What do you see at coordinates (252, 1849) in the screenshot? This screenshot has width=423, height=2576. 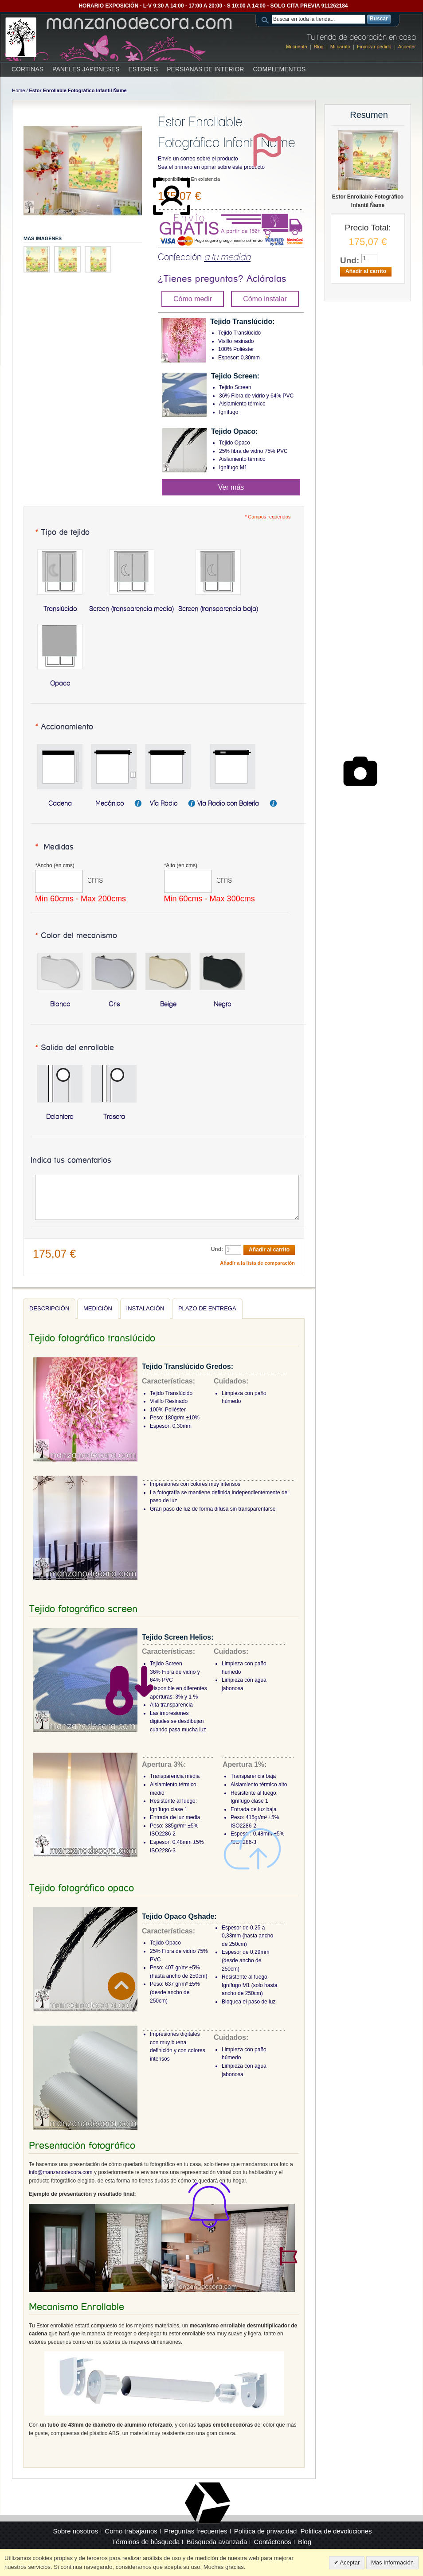 I see `upload file to cloud storage` at bounding box center [252, 1849].